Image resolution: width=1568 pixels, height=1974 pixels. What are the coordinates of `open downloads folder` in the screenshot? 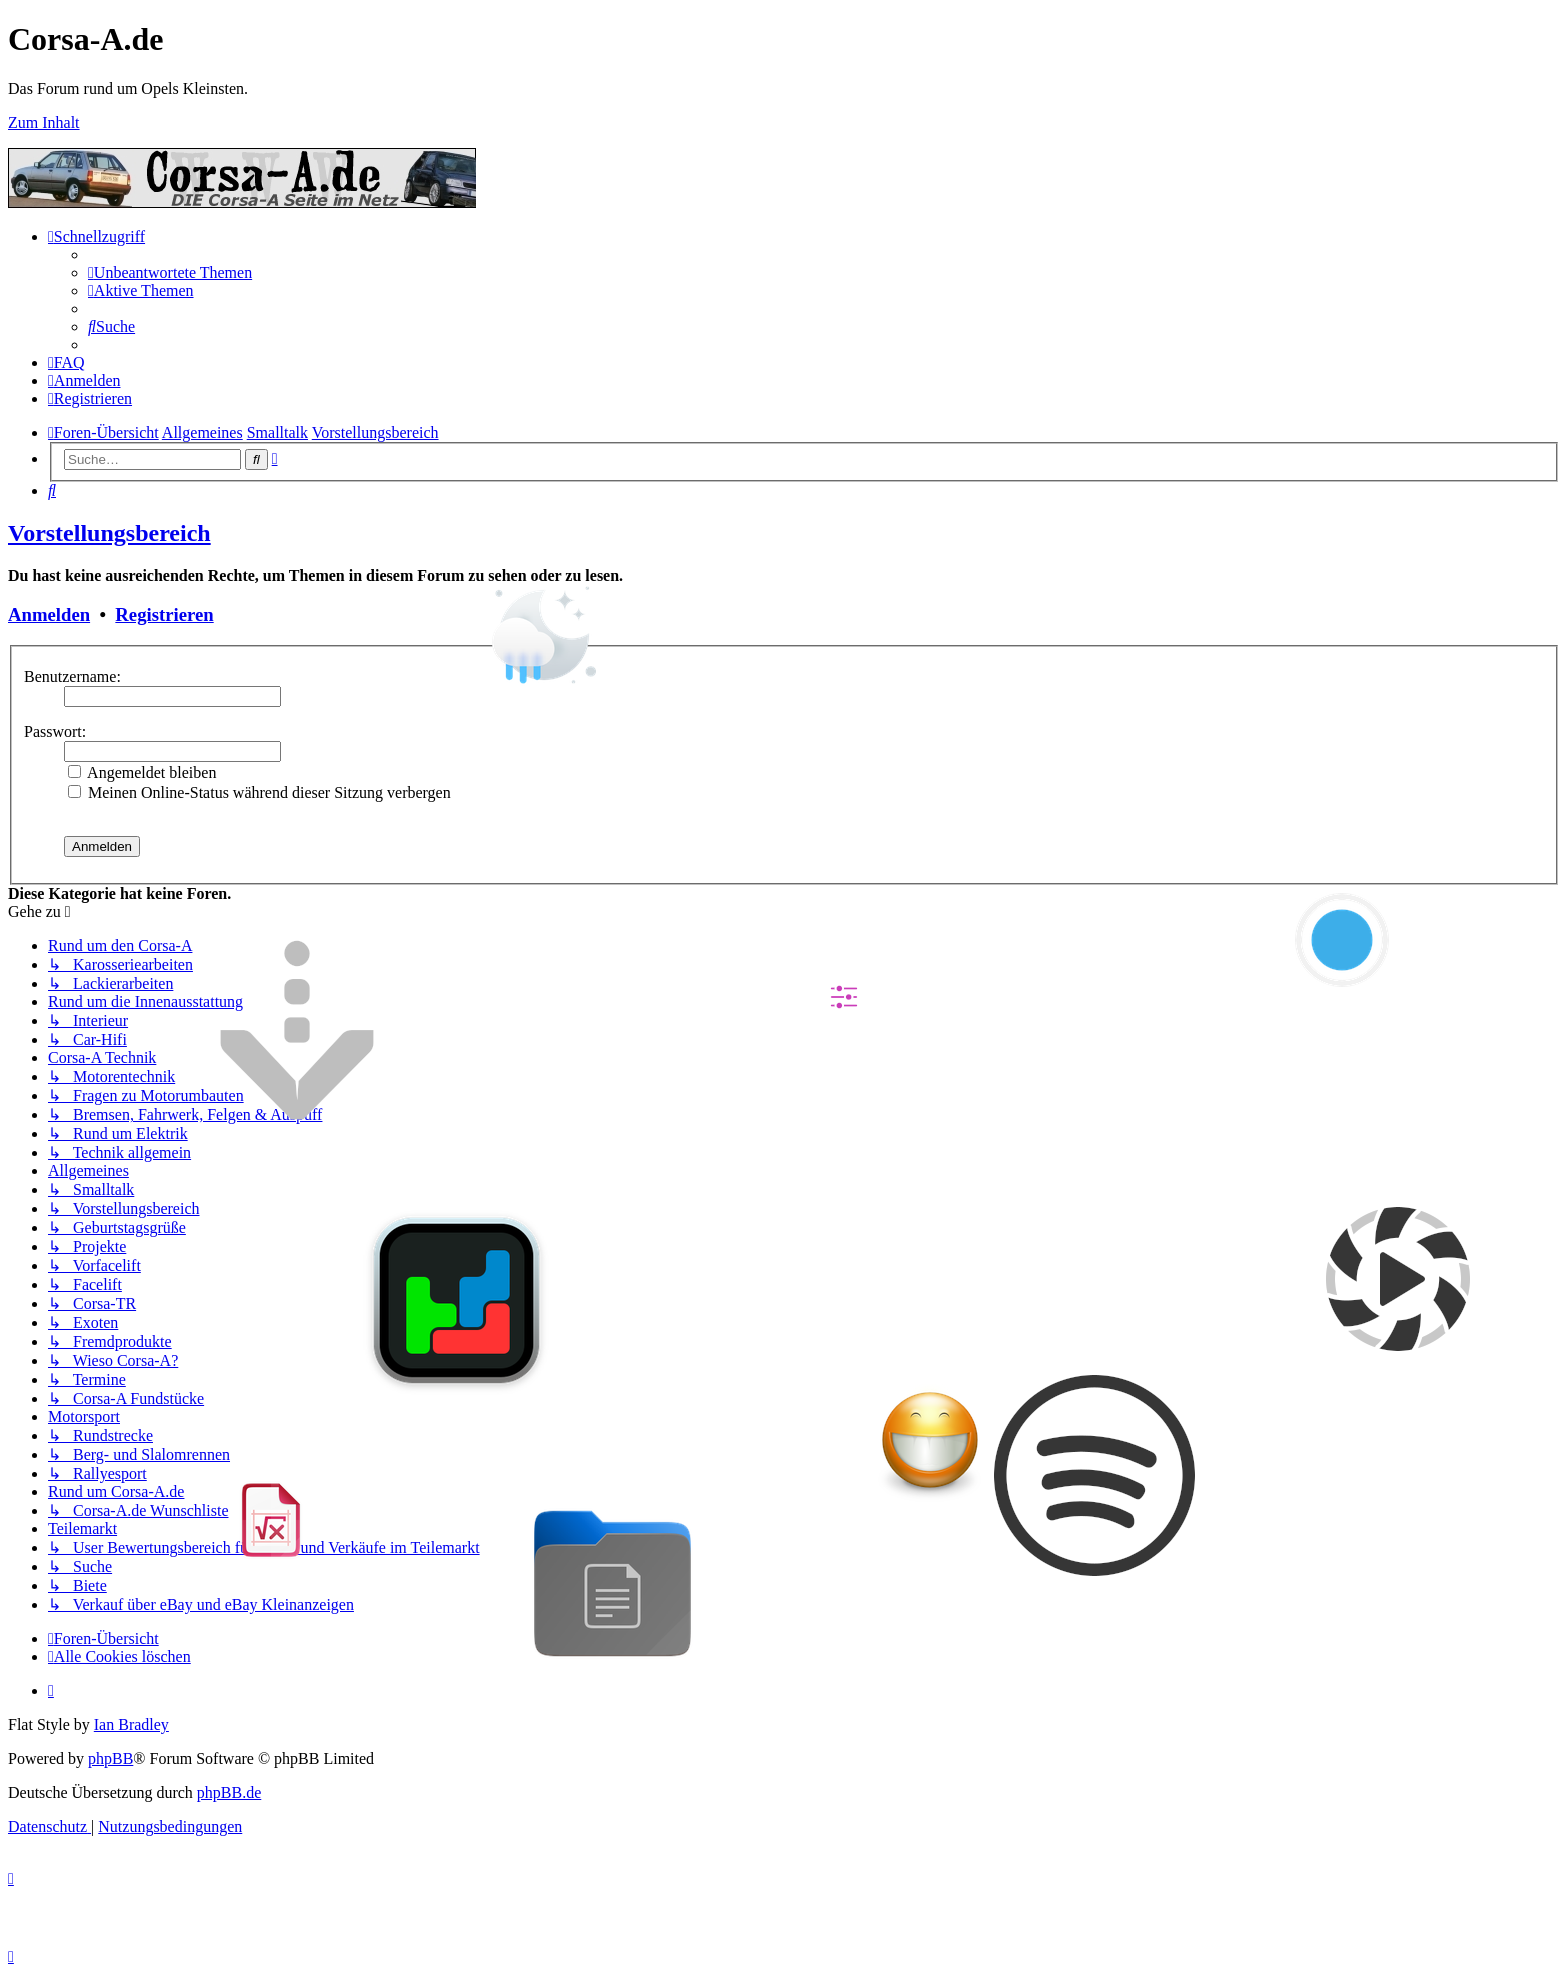 It's located at (297, 1030).